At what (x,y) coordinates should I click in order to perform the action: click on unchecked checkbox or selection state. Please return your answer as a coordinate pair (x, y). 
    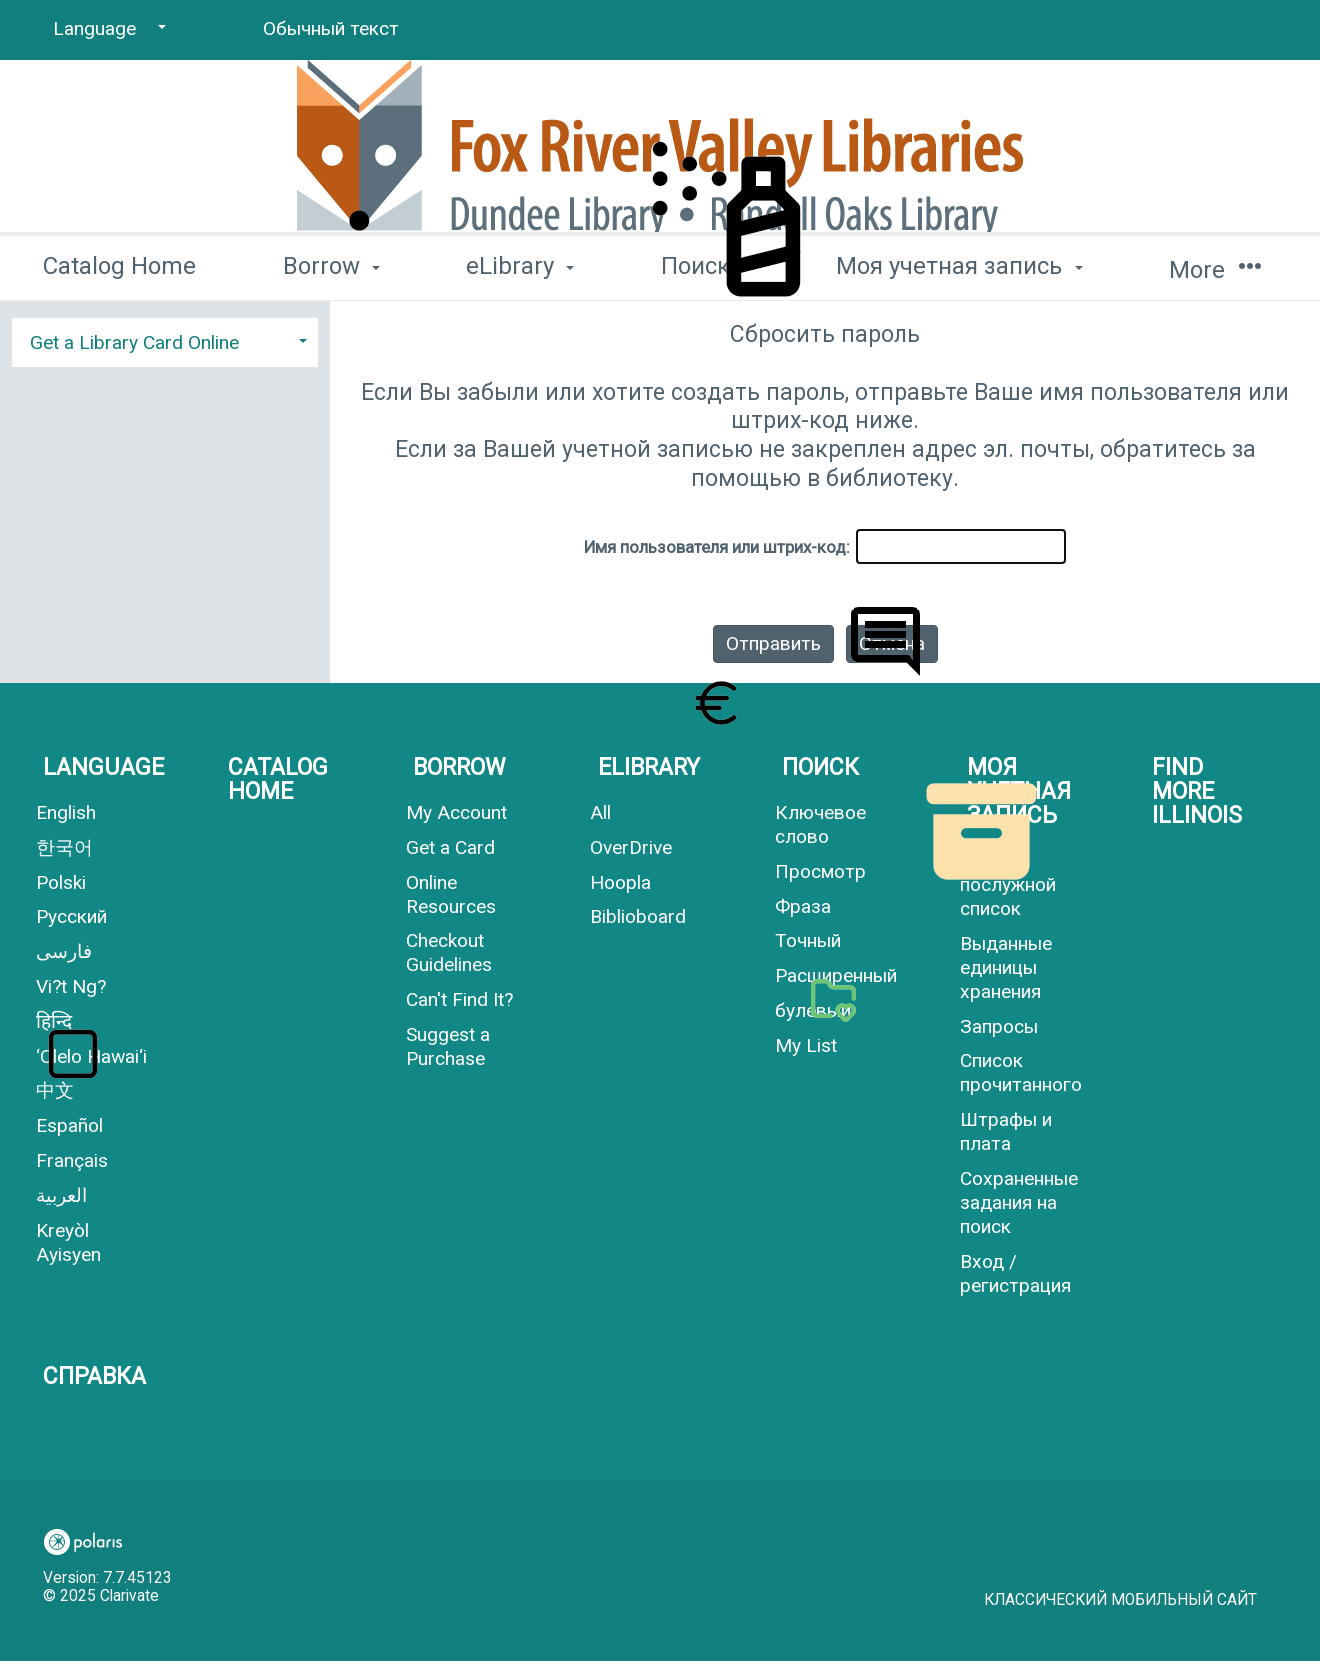
    Looking at the image, I should click on (73, 1054).